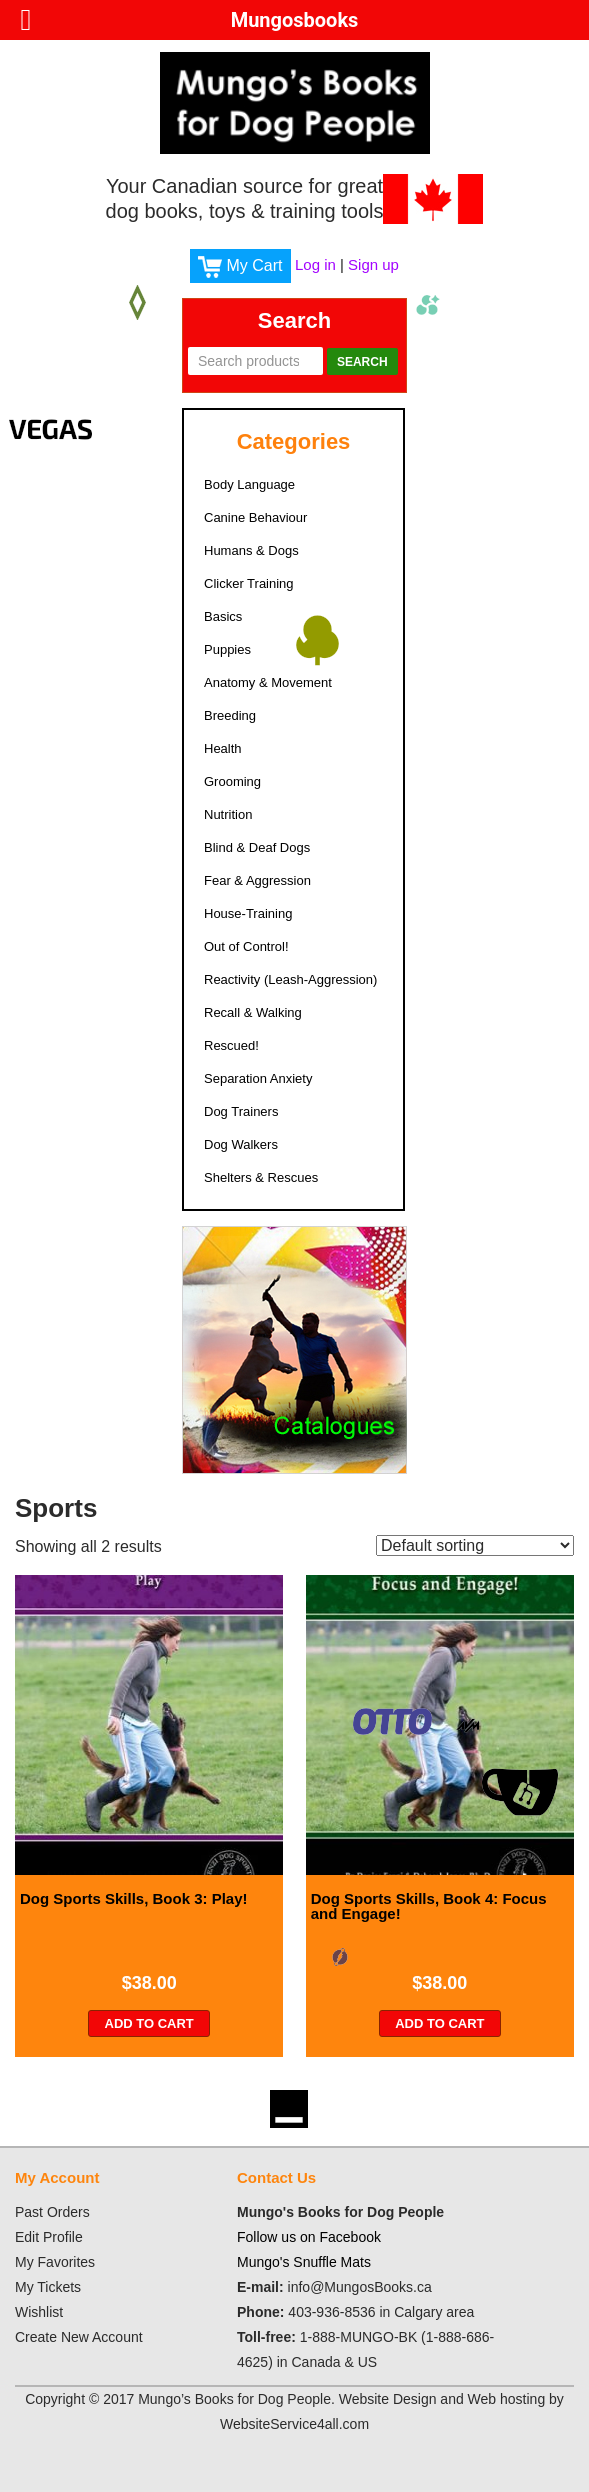 This screenshot has width=589, height=2492. I want to click on apply AI-powered color filters to an image, so click(427, 306).